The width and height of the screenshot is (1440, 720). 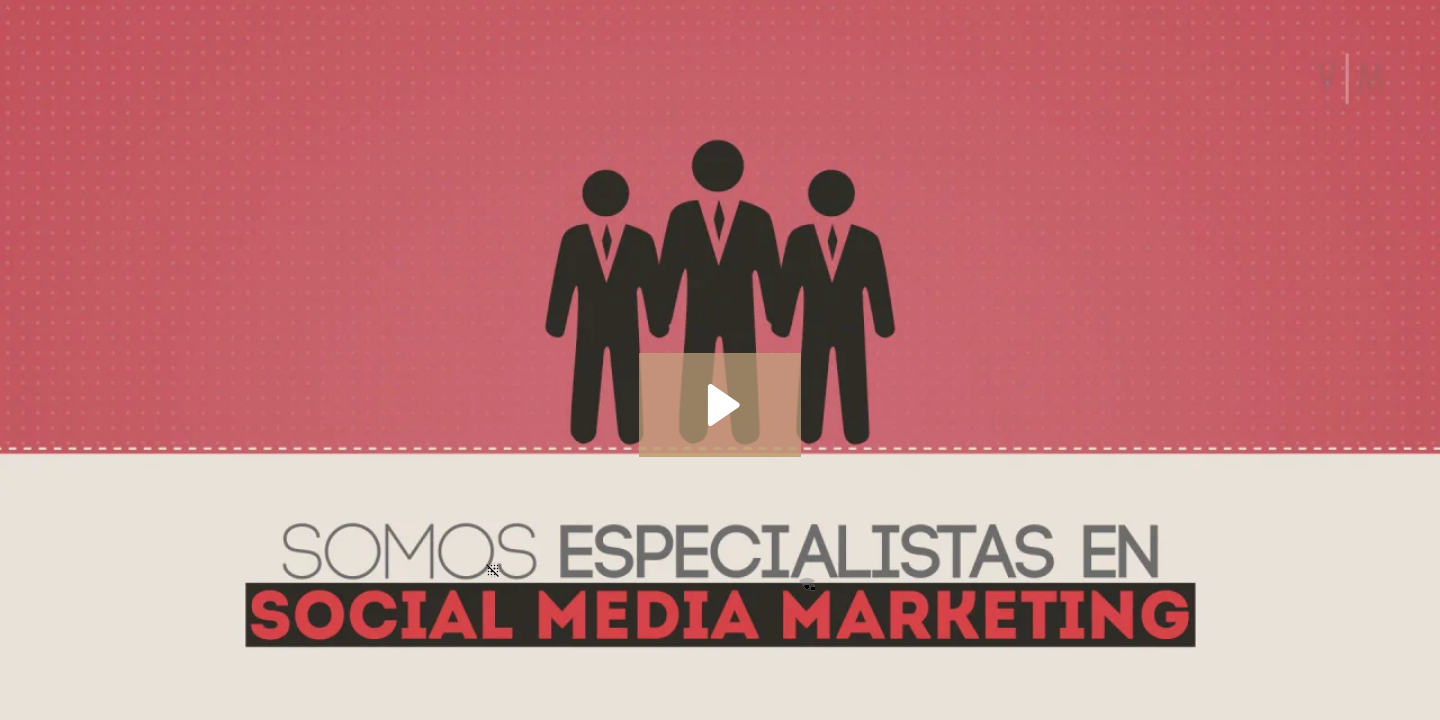 What do you see at coordinates (493, 570) in the screenshot?
I see `disable blur effect` at bounding box center [493, 570].